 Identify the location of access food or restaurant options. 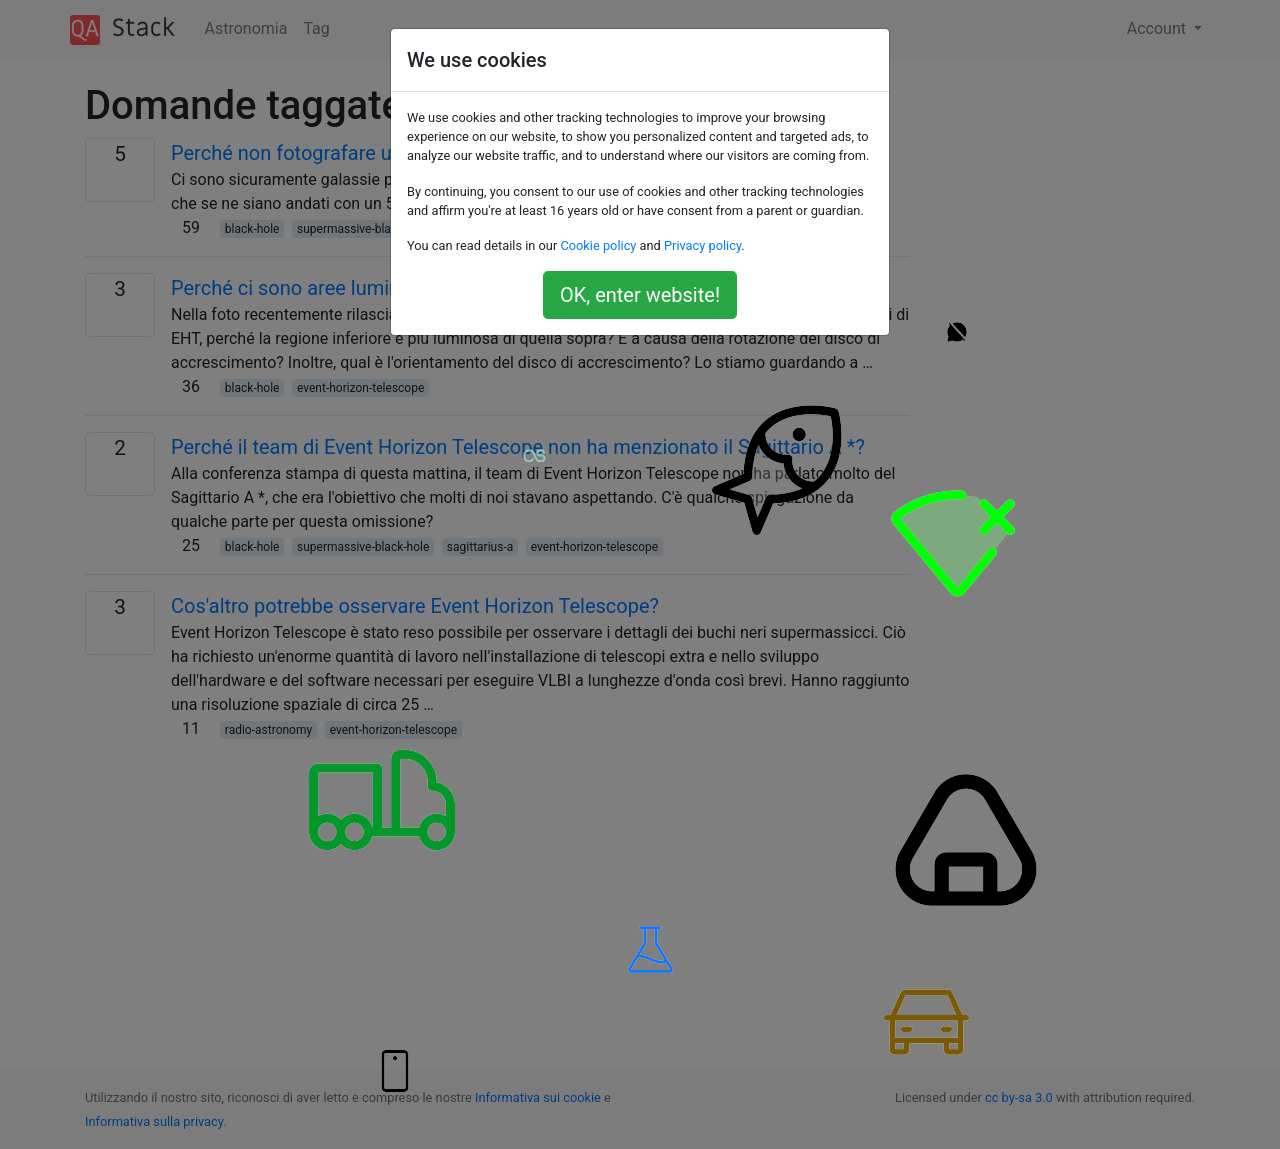
(966, 840).